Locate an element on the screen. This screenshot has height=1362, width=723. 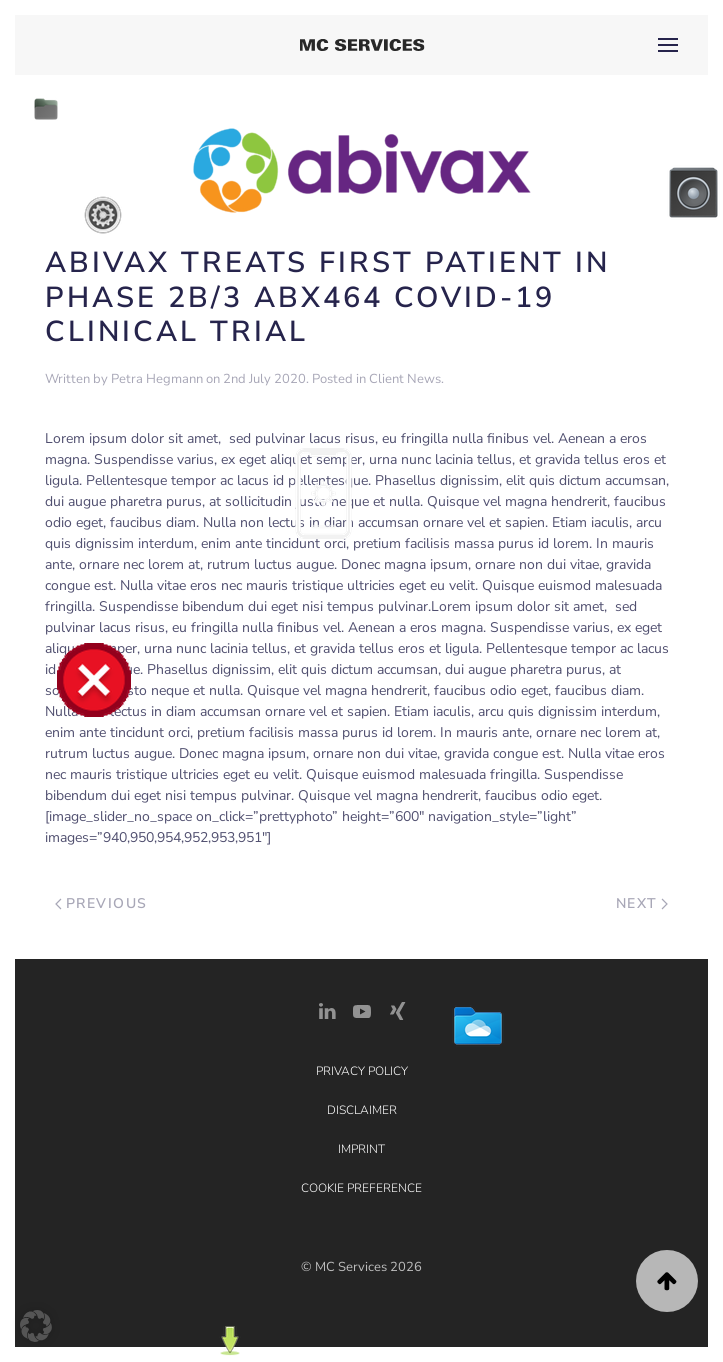
view or edit document properties is located at coordinates (103, 215).